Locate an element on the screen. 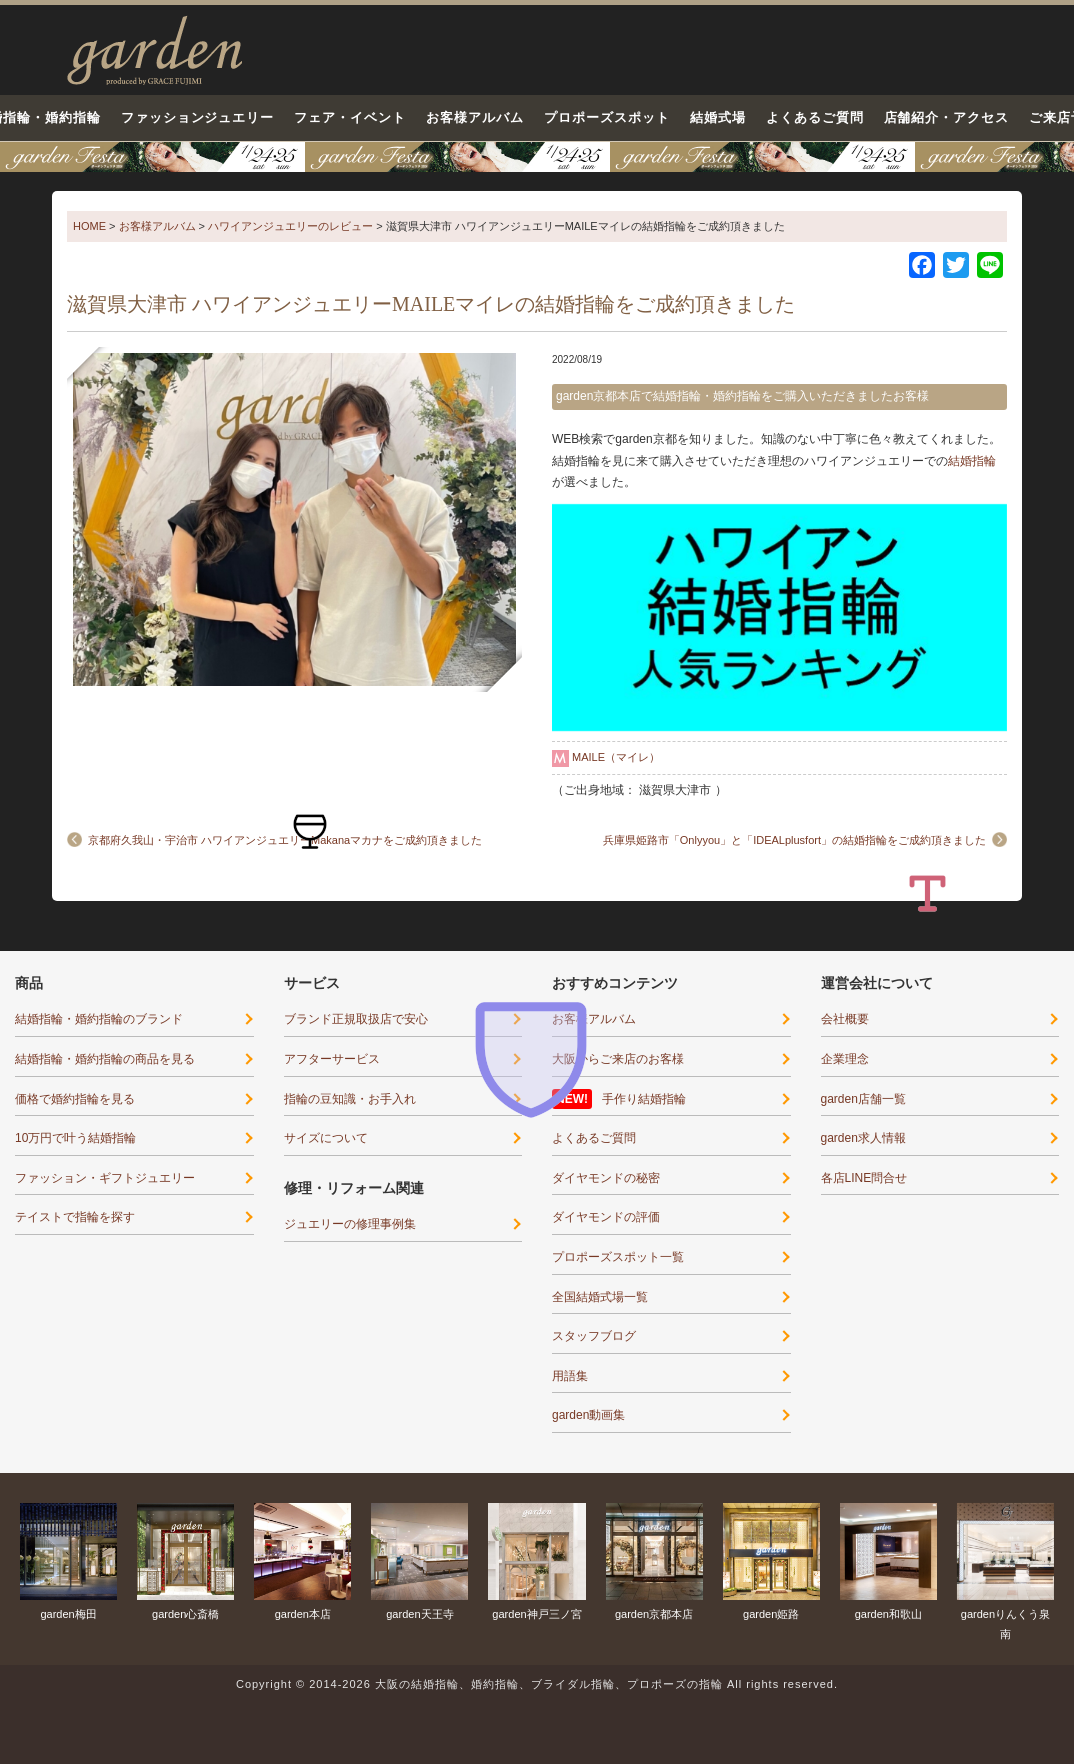 The height and width of the screenshot is (1764, 1074). format text or change font style is located at coordinates (927, 893).